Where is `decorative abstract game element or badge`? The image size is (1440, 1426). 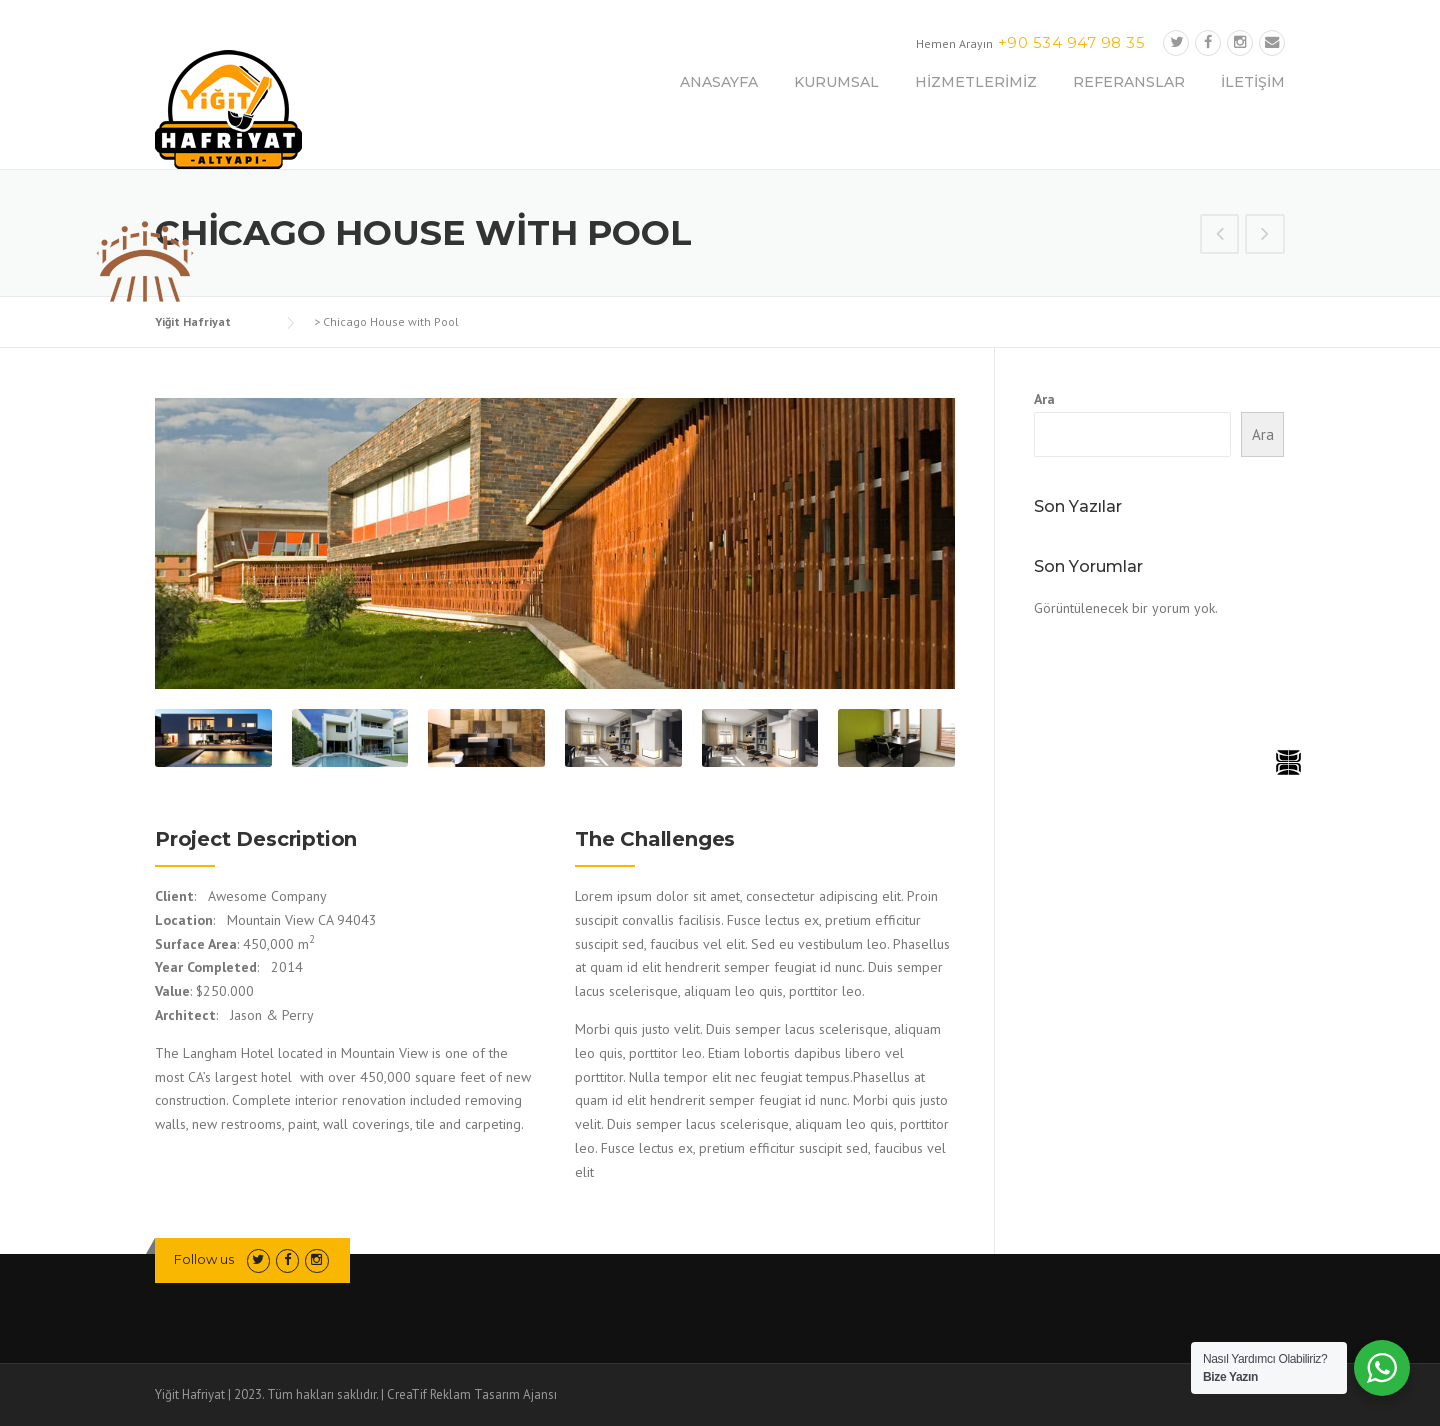
decorative abstract game element or badge is located at coordinates (1288, 762).